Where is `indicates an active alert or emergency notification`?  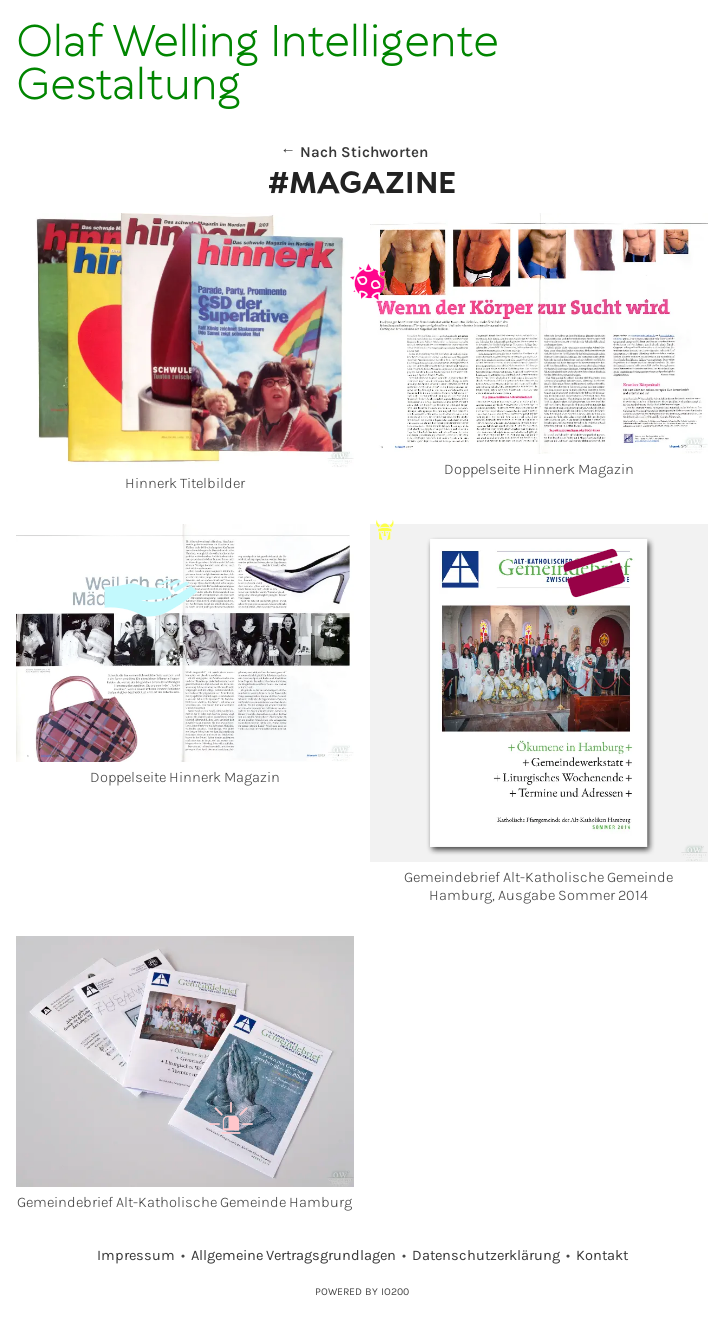 indicates an active alert or emergency notification is located at coordinates (231, 1118).